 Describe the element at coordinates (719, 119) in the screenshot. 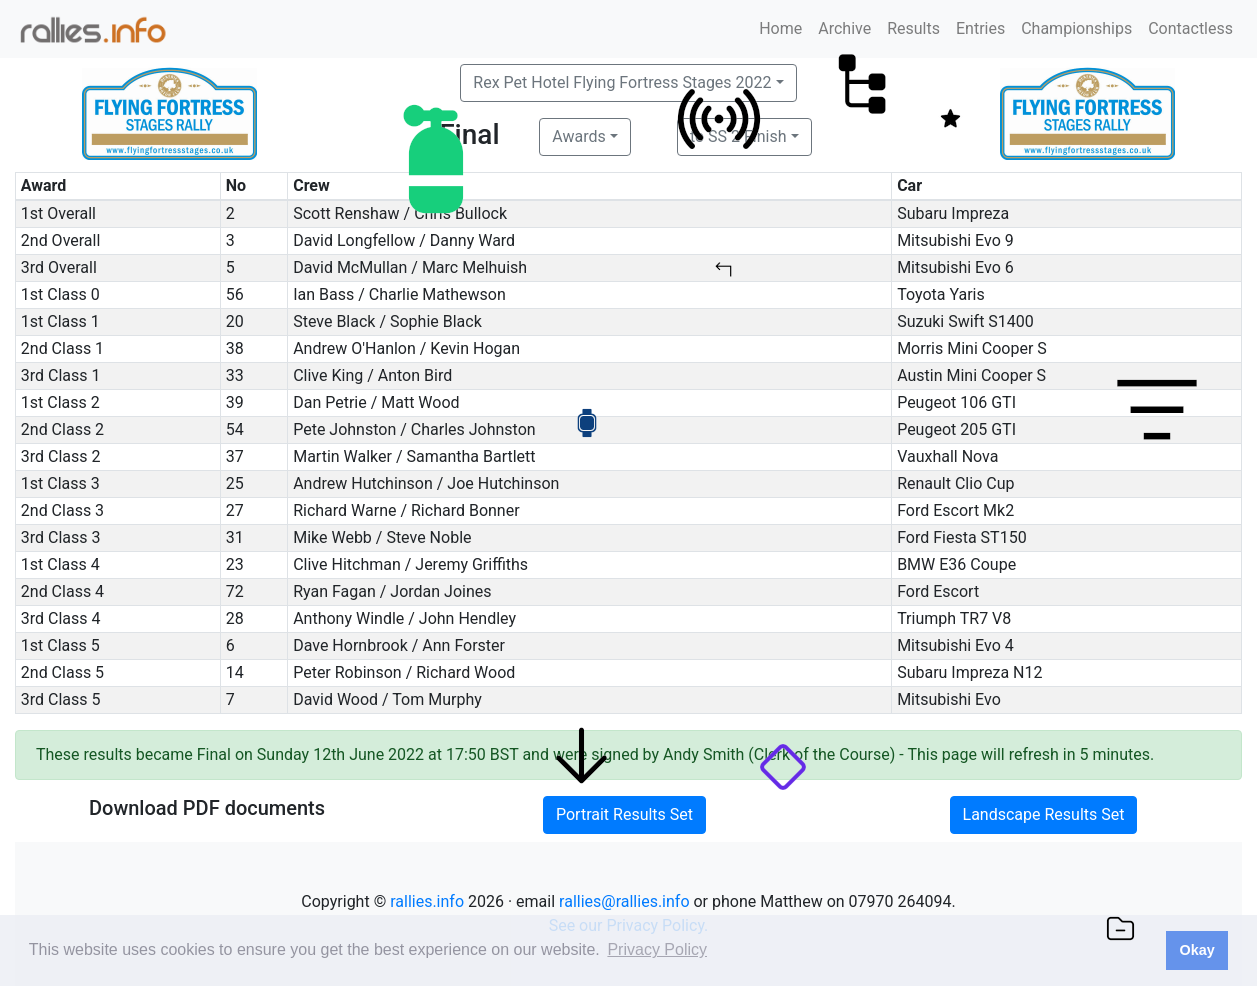

I see `indicates wireless signal strength` at that location.